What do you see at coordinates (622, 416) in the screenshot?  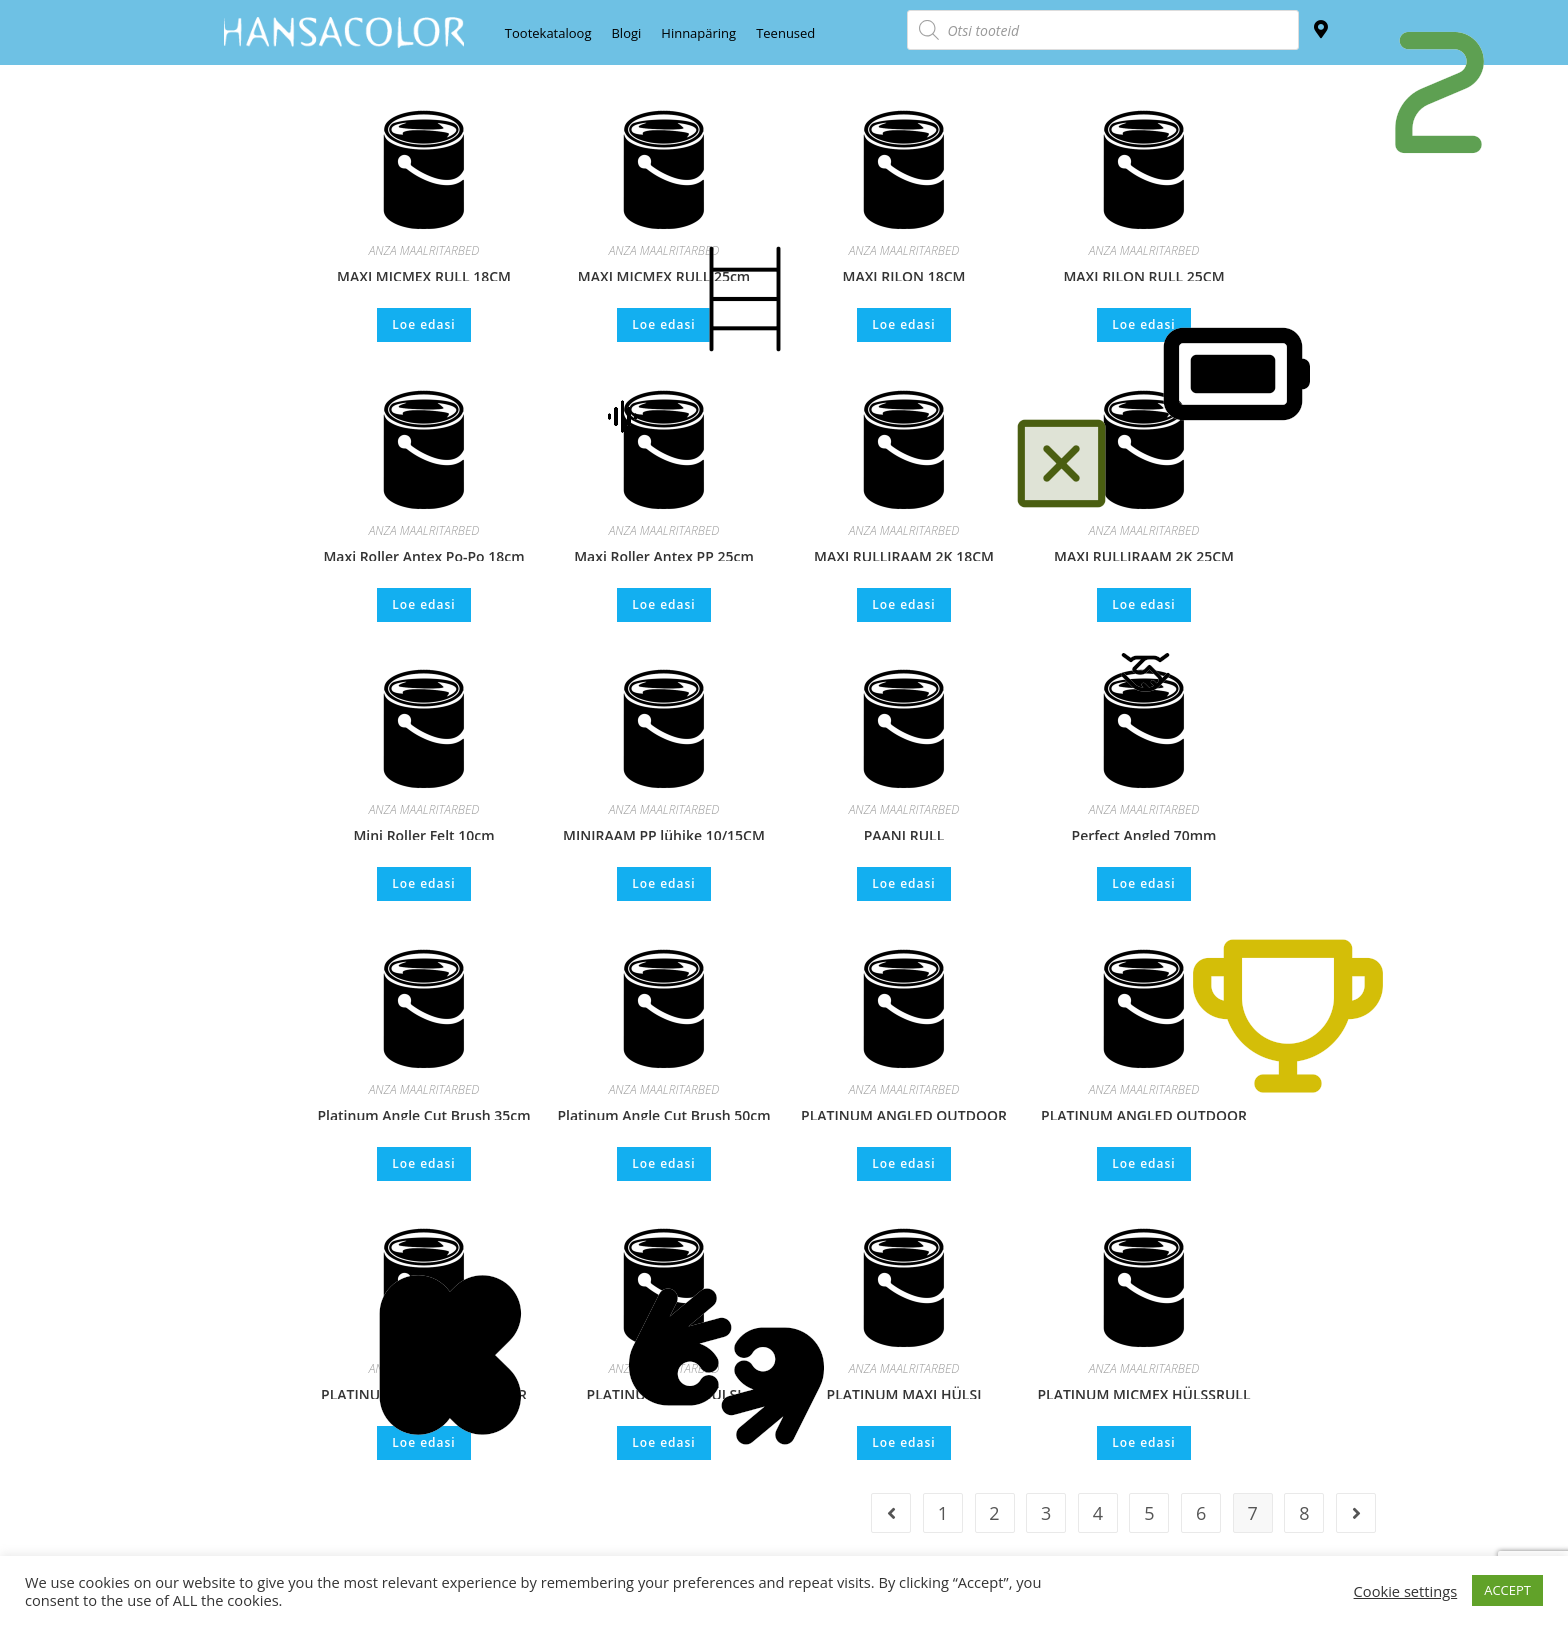 I see `access audio equalizer settings` at bounding box center [622, 416].